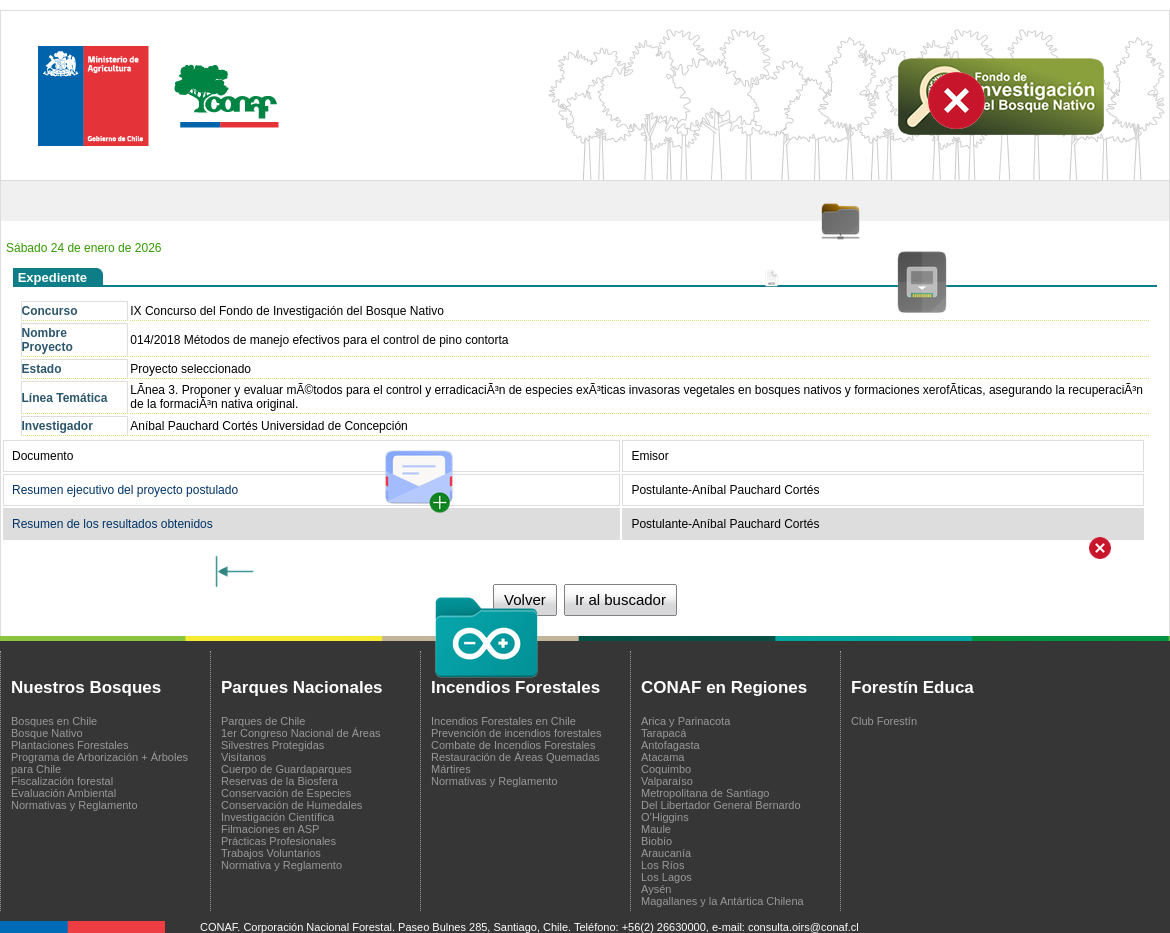  What do you see at coordinates (486, 640) in the screenshot?
I see `open arduino project files folder` at bounding box center [486, 640].